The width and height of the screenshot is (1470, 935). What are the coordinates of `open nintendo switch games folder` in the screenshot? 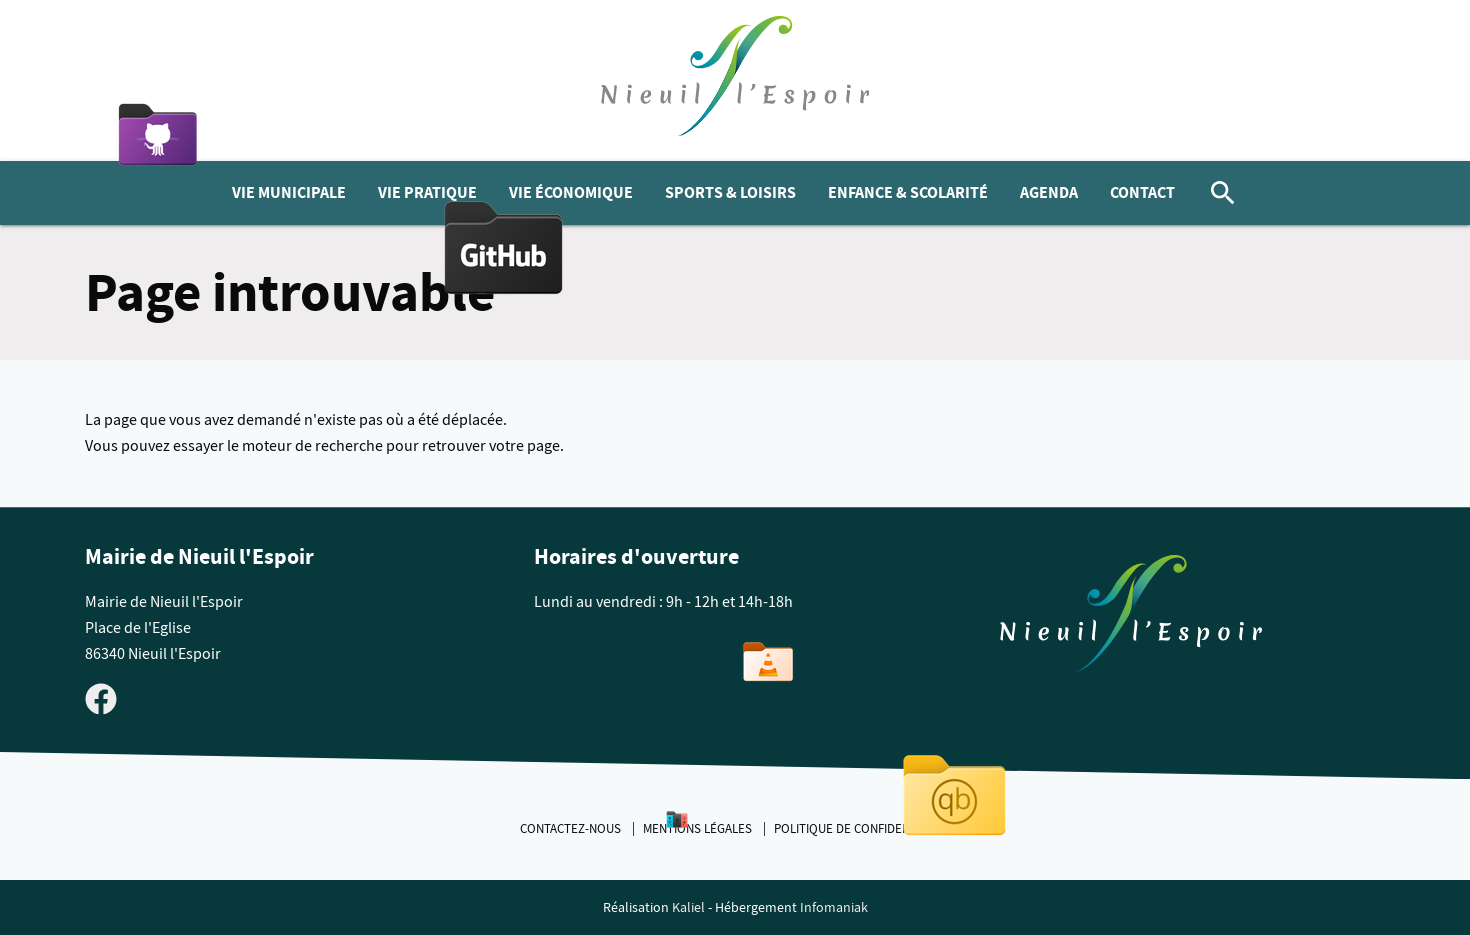 It's located at (677, 820).